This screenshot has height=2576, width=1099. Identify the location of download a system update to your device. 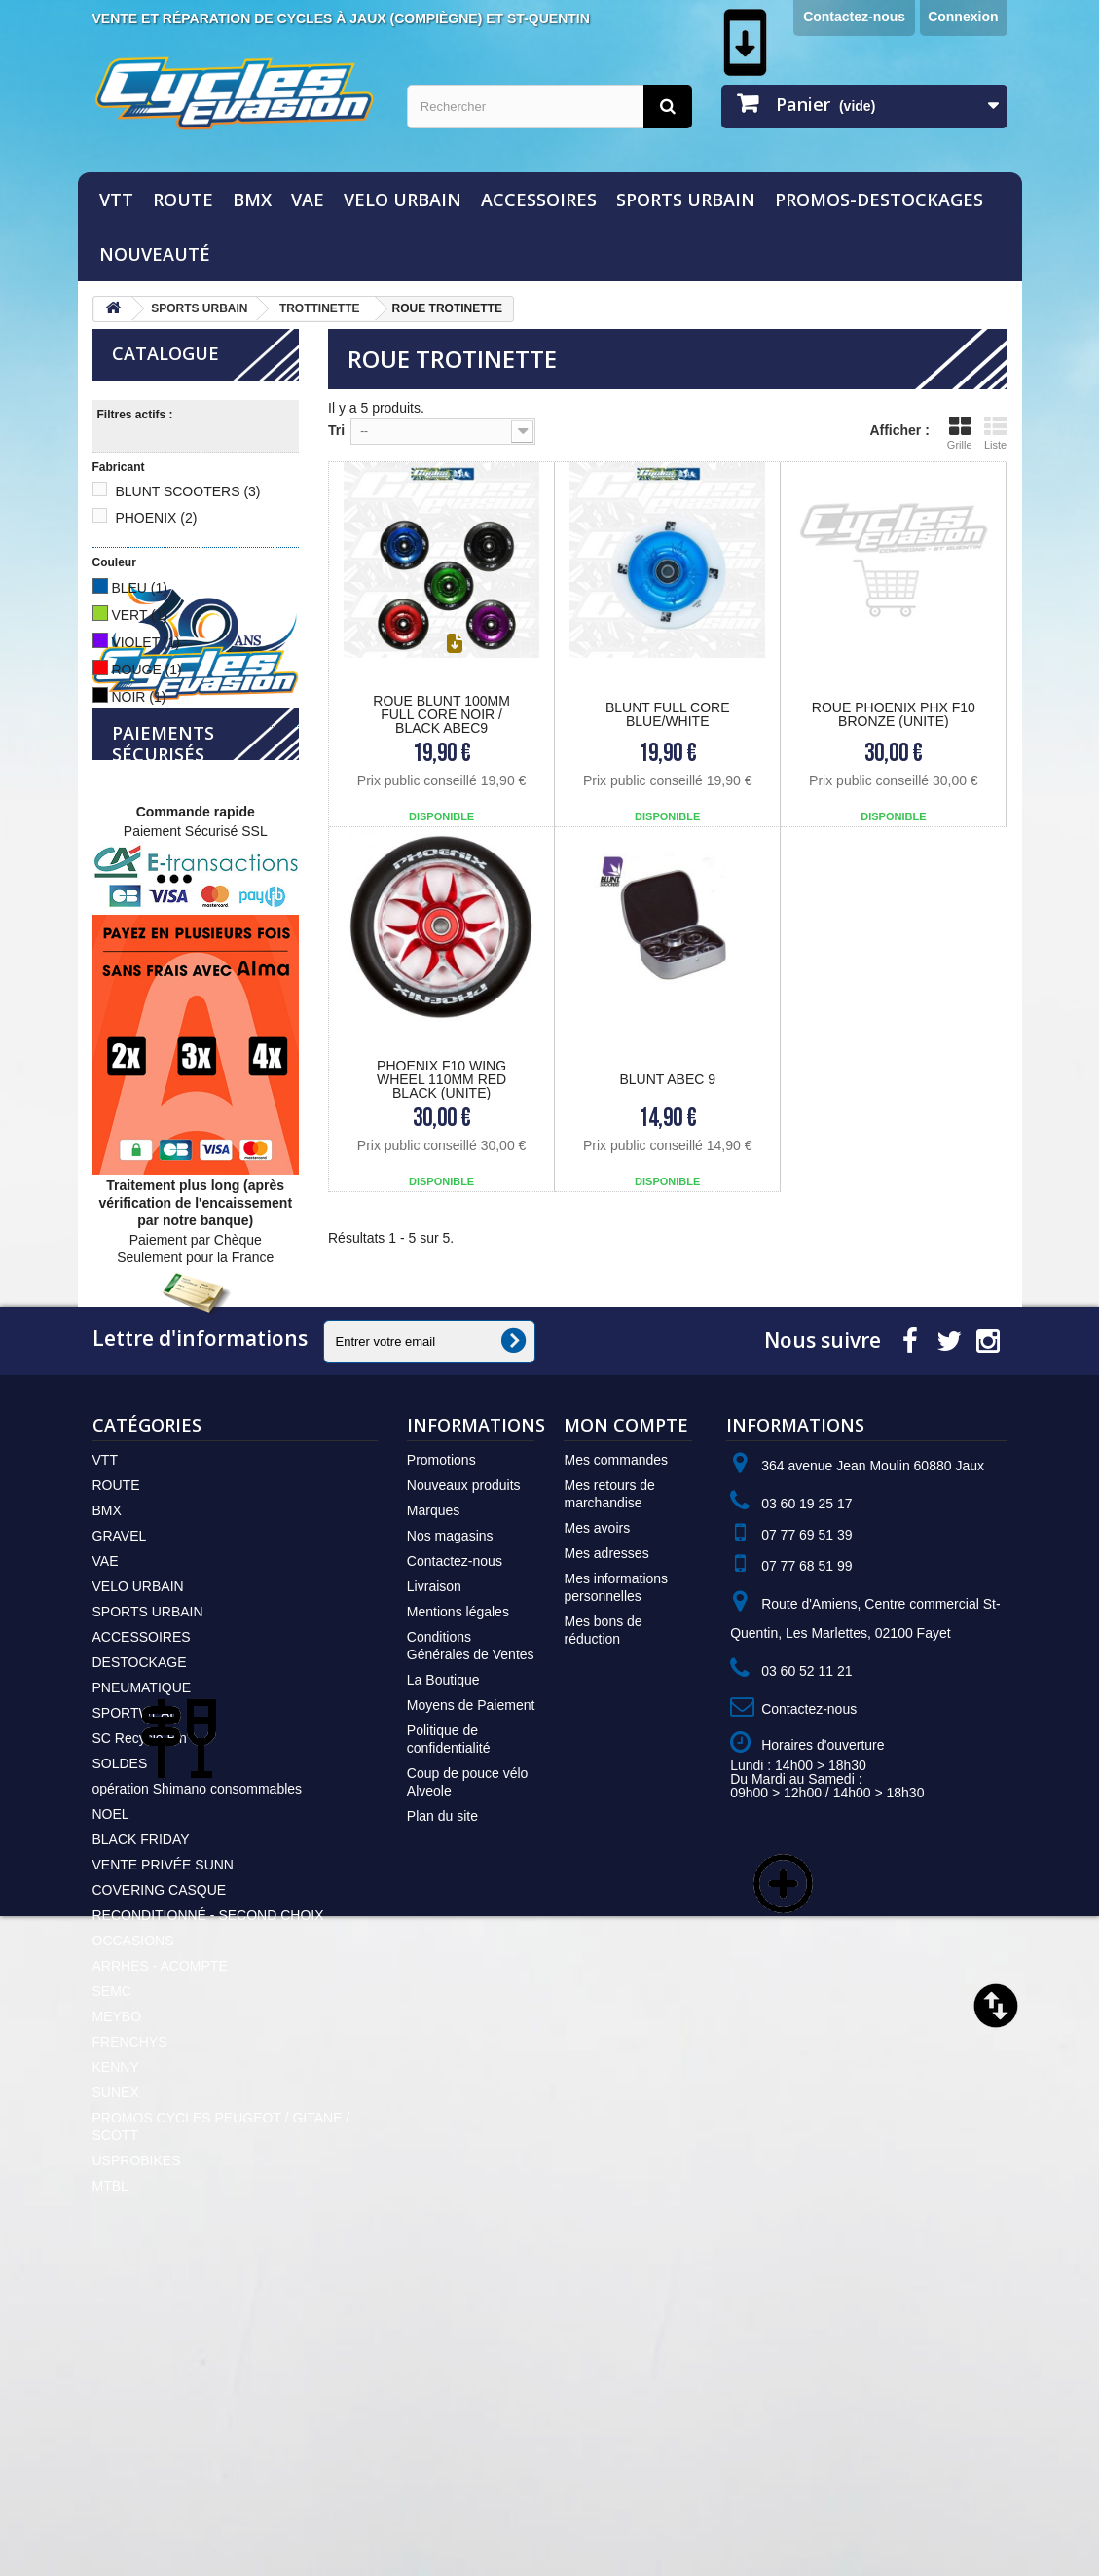
(745, 42).